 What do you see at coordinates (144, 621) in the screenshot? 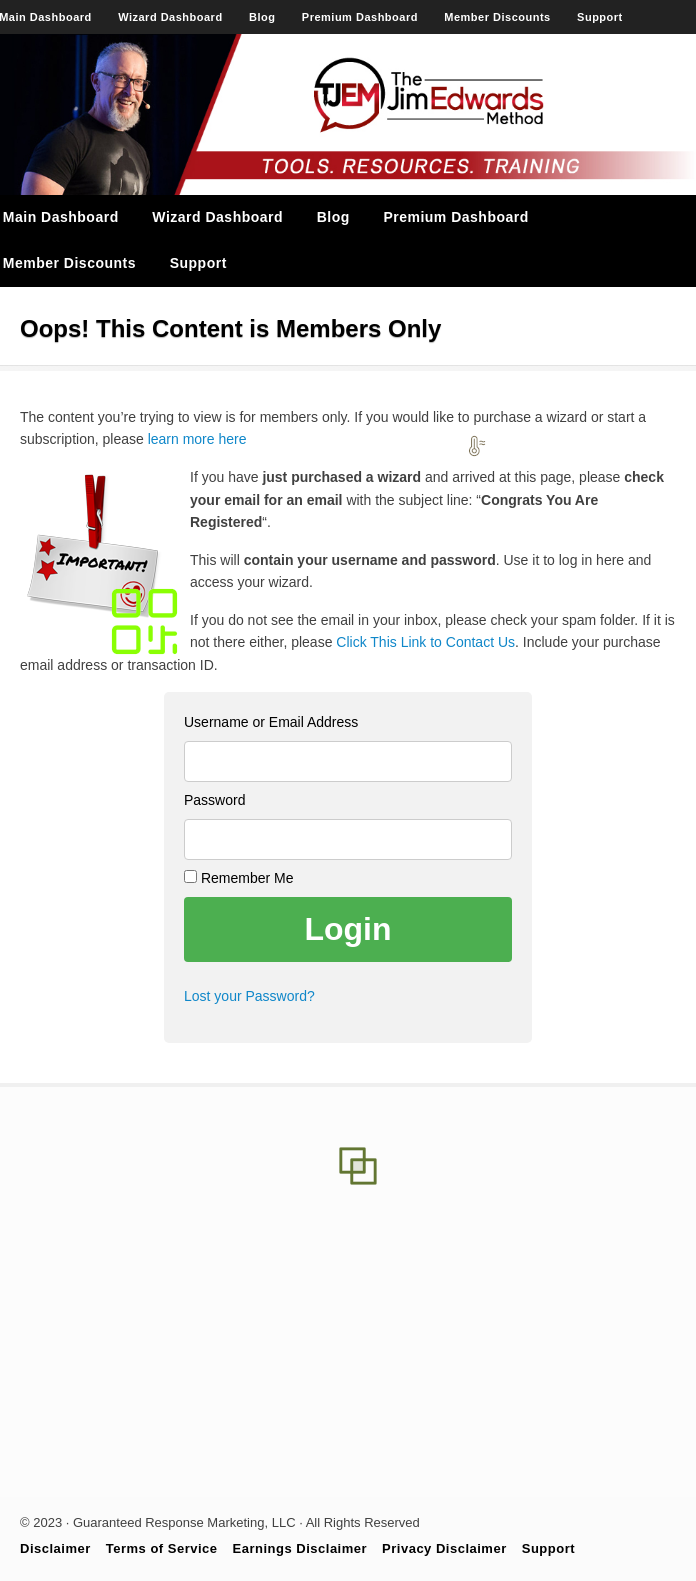
I see `scan a qr code` at bounding box center [144, 621].